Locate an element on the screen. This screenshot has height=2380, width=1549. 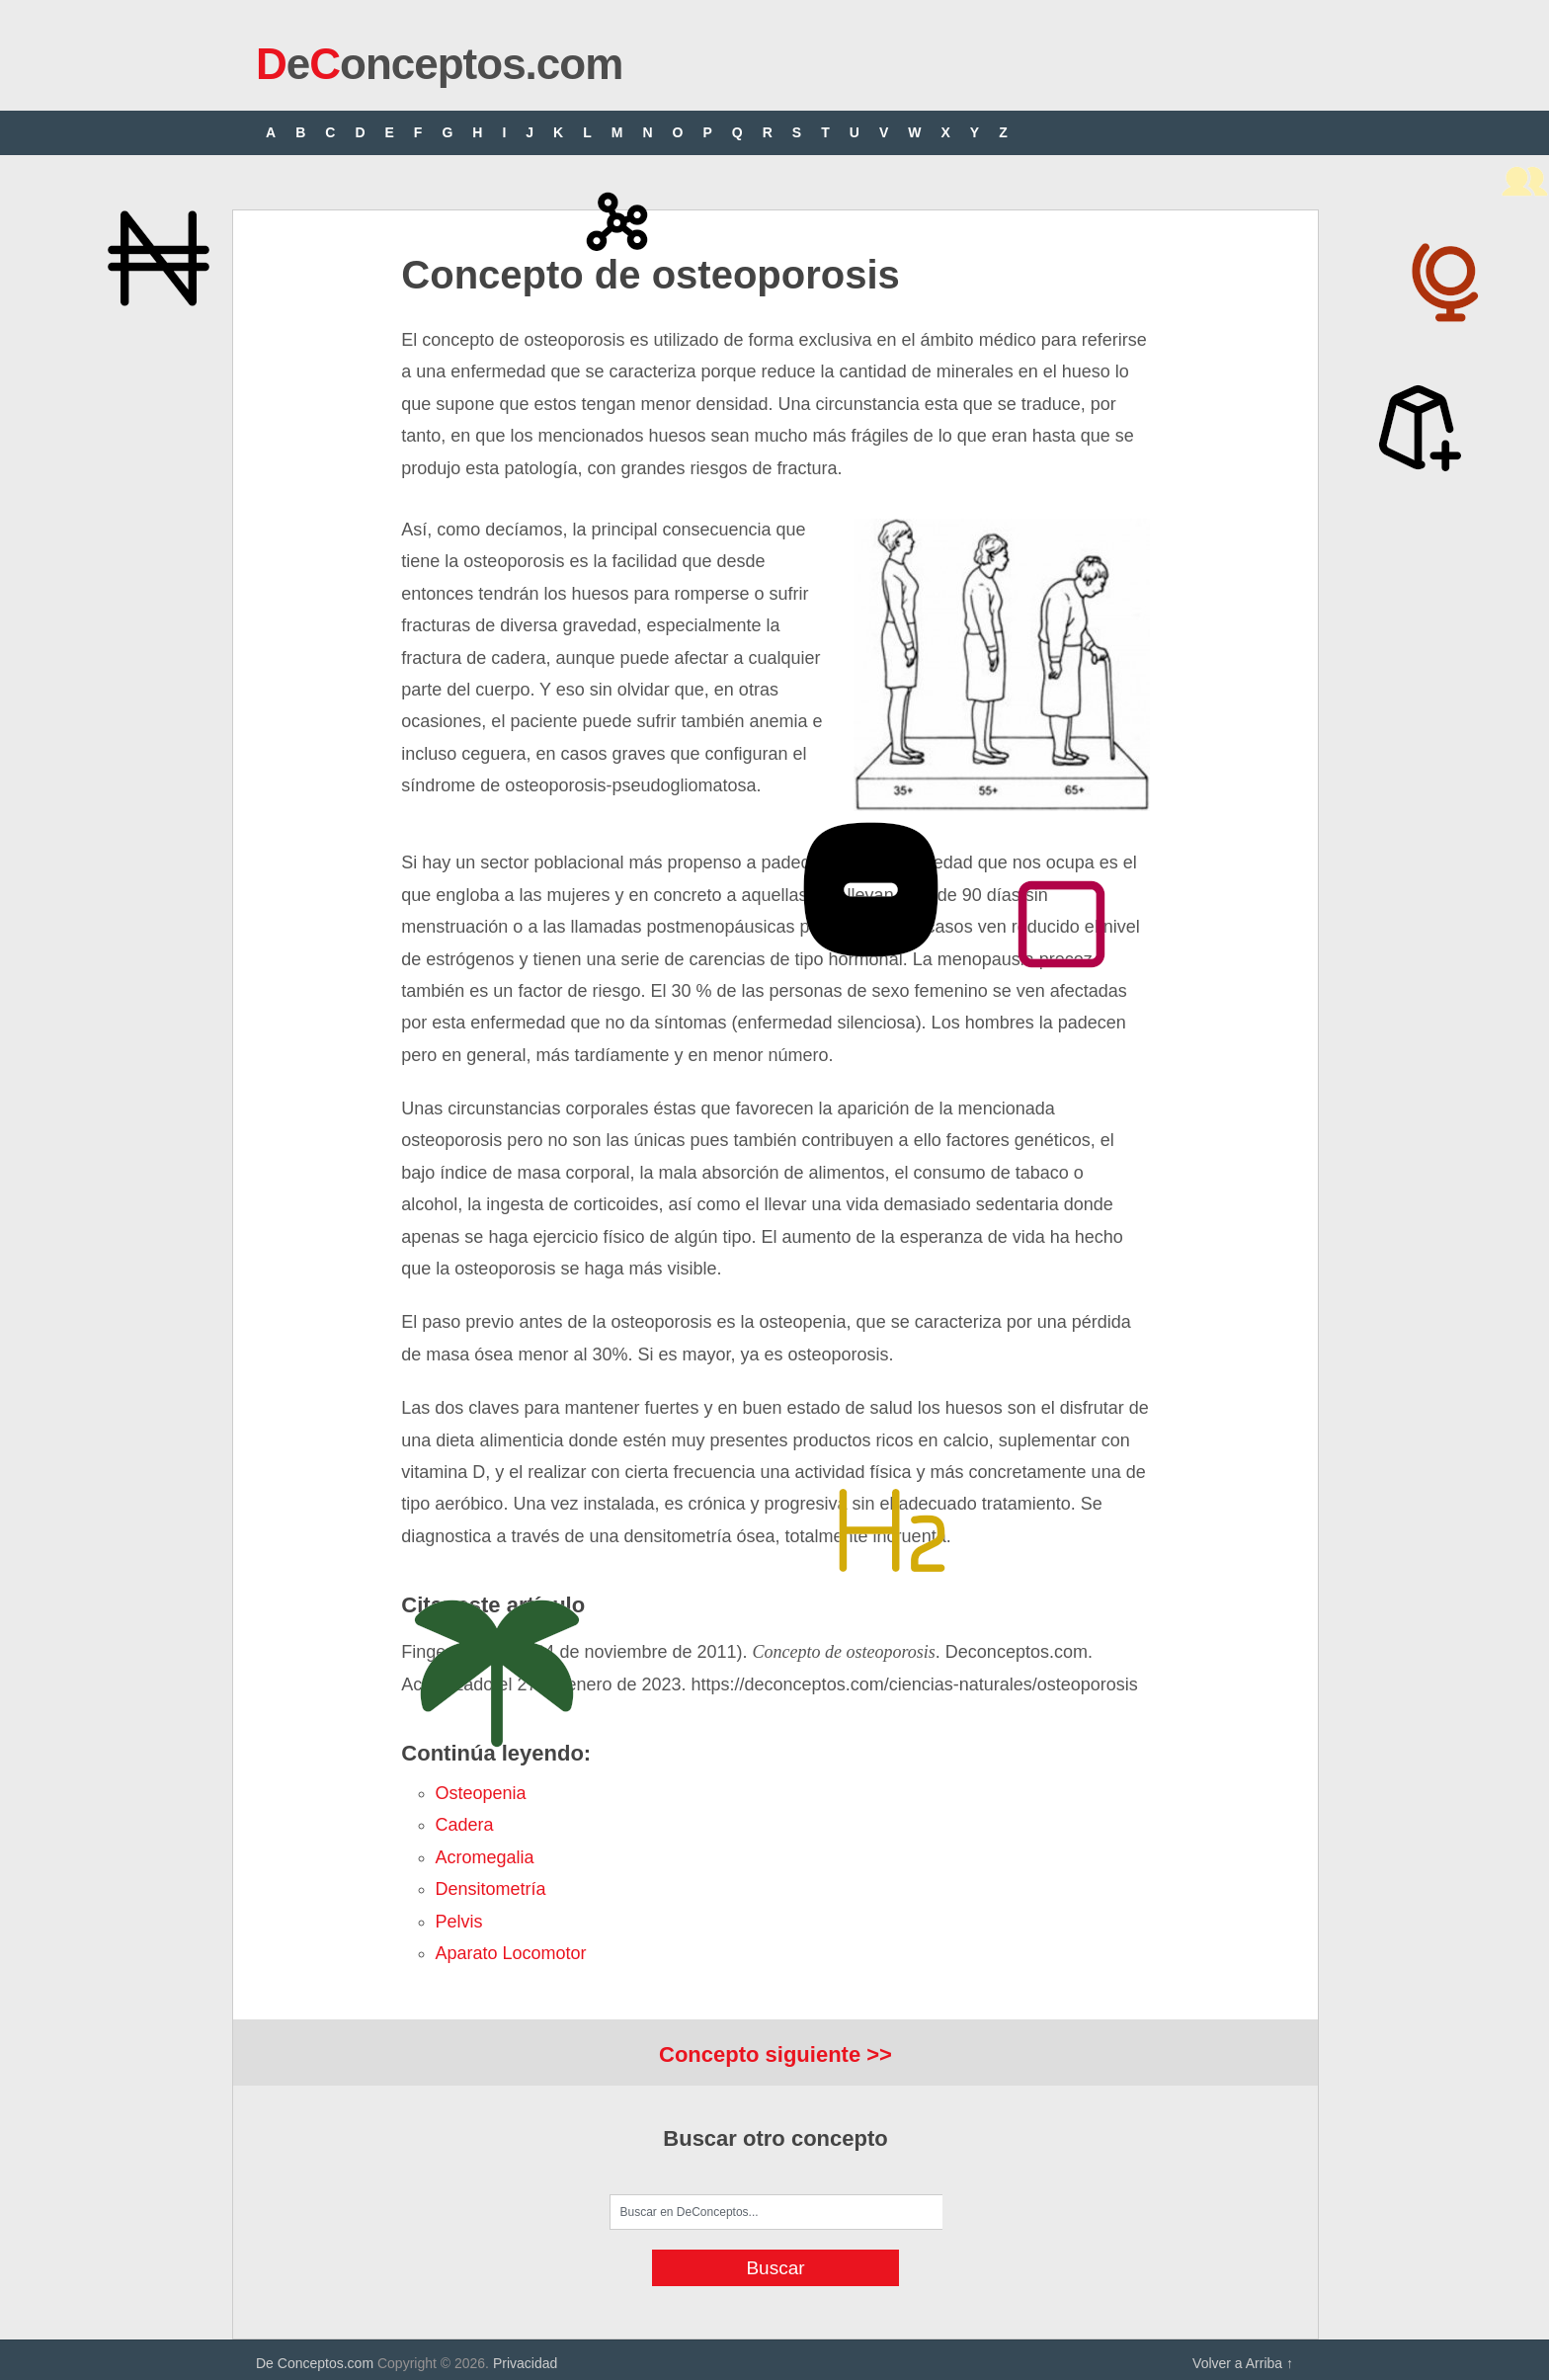
nigerian naira currency symbol is located at coordinates (158, 258).